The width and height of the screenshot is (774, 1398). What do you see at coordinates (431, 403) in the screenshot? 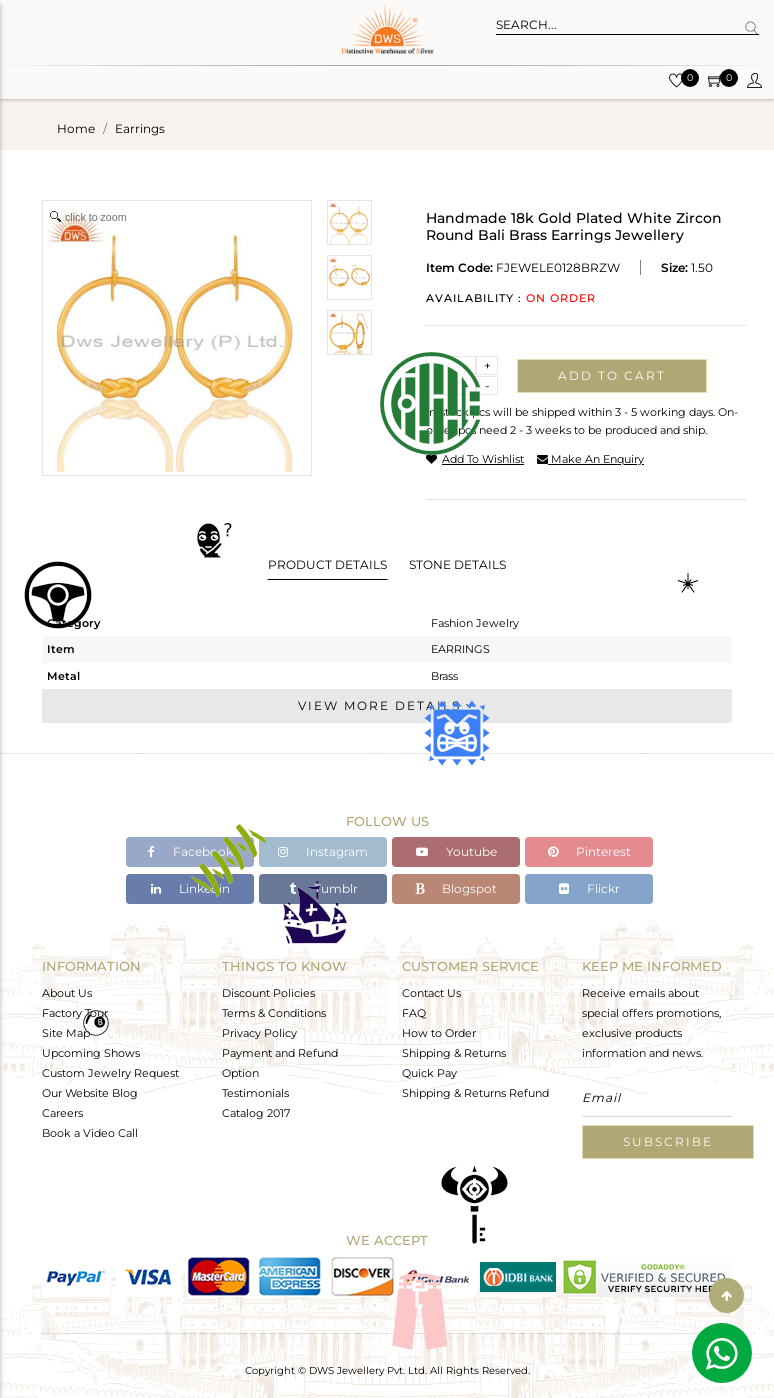
I see `access hobbit hole or fantasy dwelling location` at bounding box center [431, 403].